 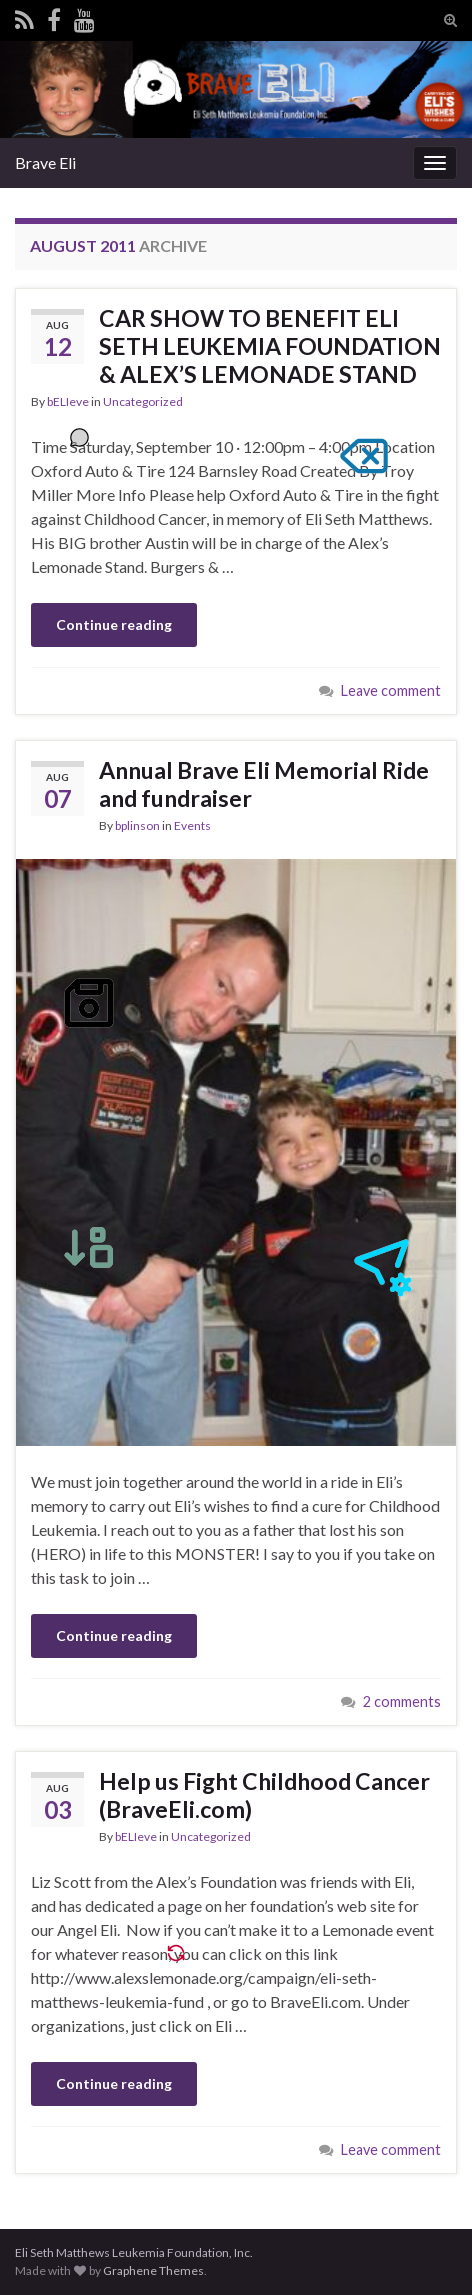 I want to click on save current file or document, so click(x=89, y=1003).